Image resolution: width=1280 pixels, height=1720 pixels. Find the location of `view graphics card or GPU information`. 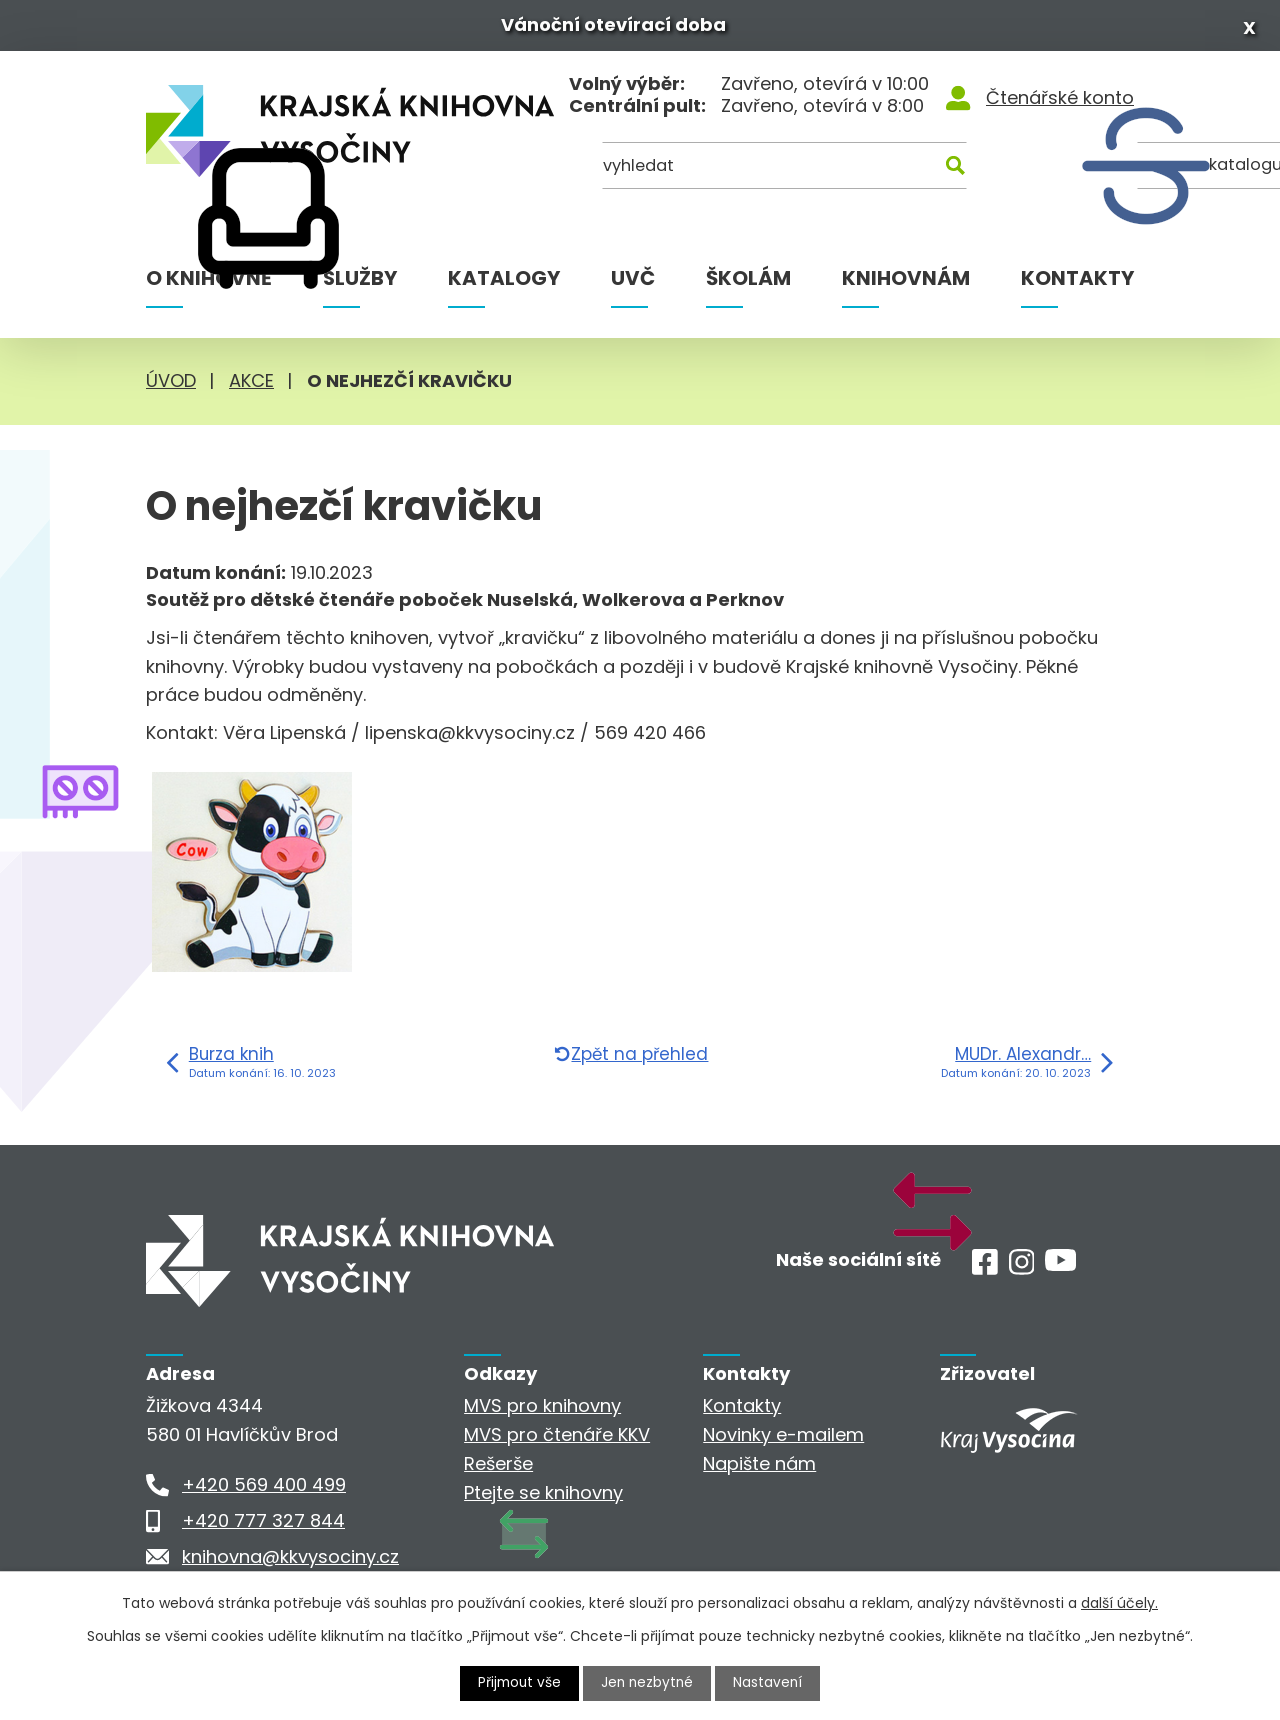

view graphics card or GPU information is located at coordinates (80, 790).